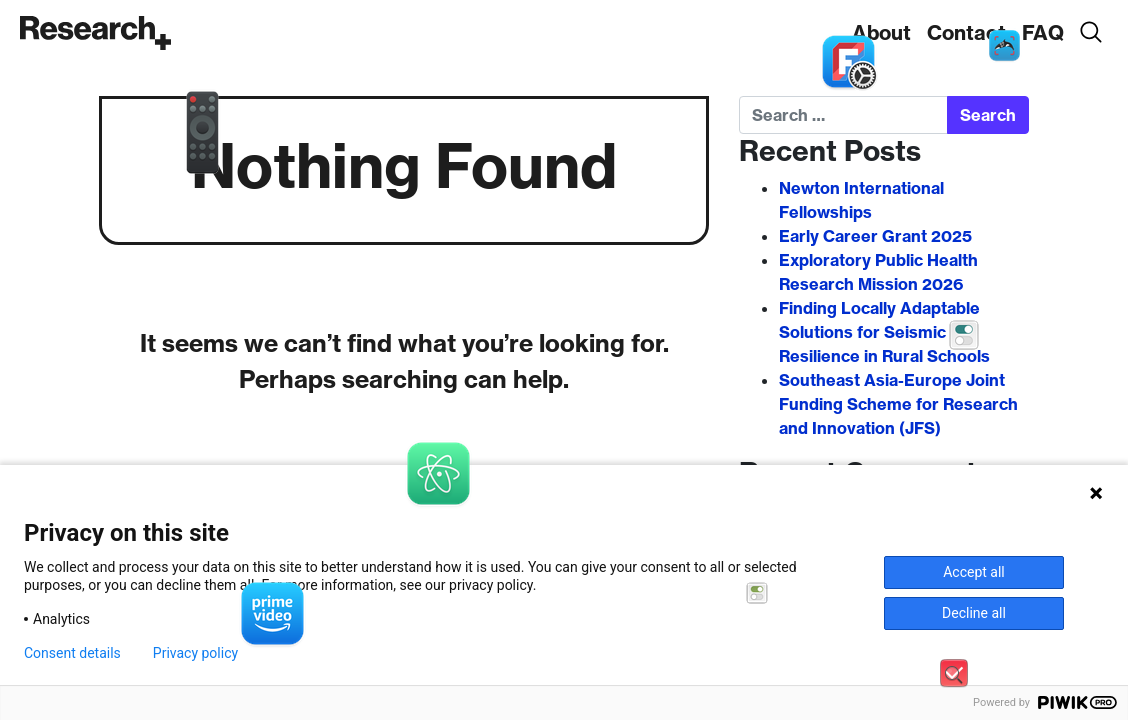 This screenshot has height=720, width=1128. What do you see at coordinates (1004, 45) in the screenshot?
I see `open qrca qr code scanner app` at bounding box center [1004, 45].